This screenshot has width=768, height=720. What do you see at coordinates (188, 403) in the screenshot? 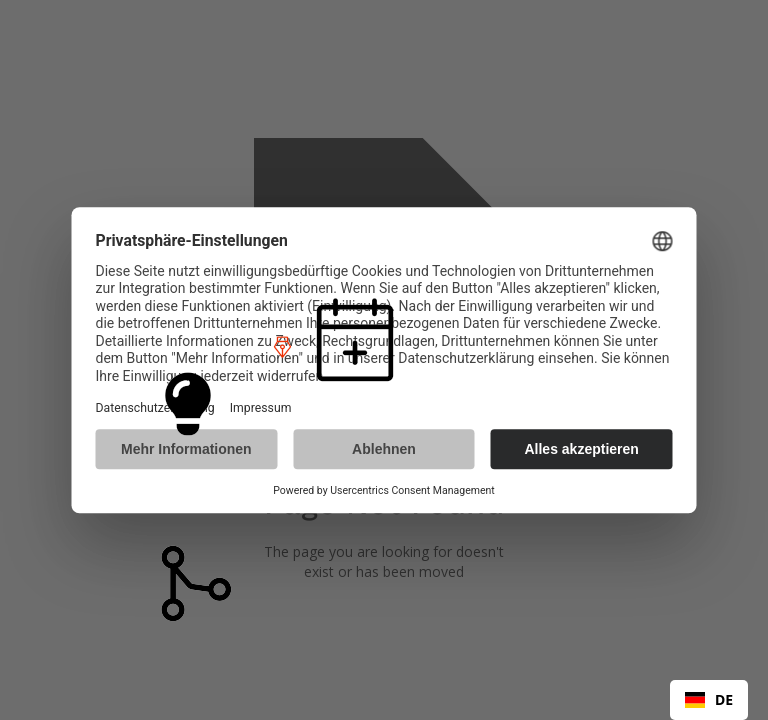
I see `access tips or helpful suggestions` at bounding box center [188, 403].